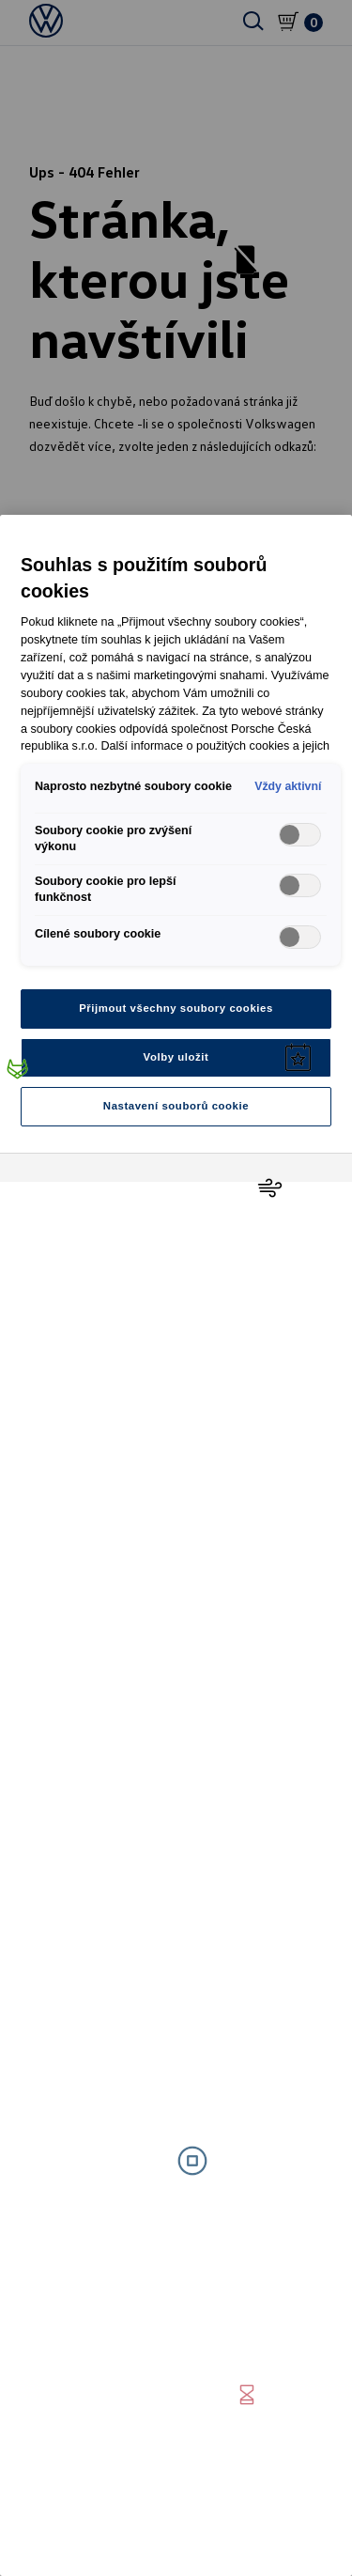 This screenshot has width=352, height=2576. What do you see at coordinates (17, 1068) in the screenshot?
I see `open GitLab repository` at bounding box center [17, 1068].